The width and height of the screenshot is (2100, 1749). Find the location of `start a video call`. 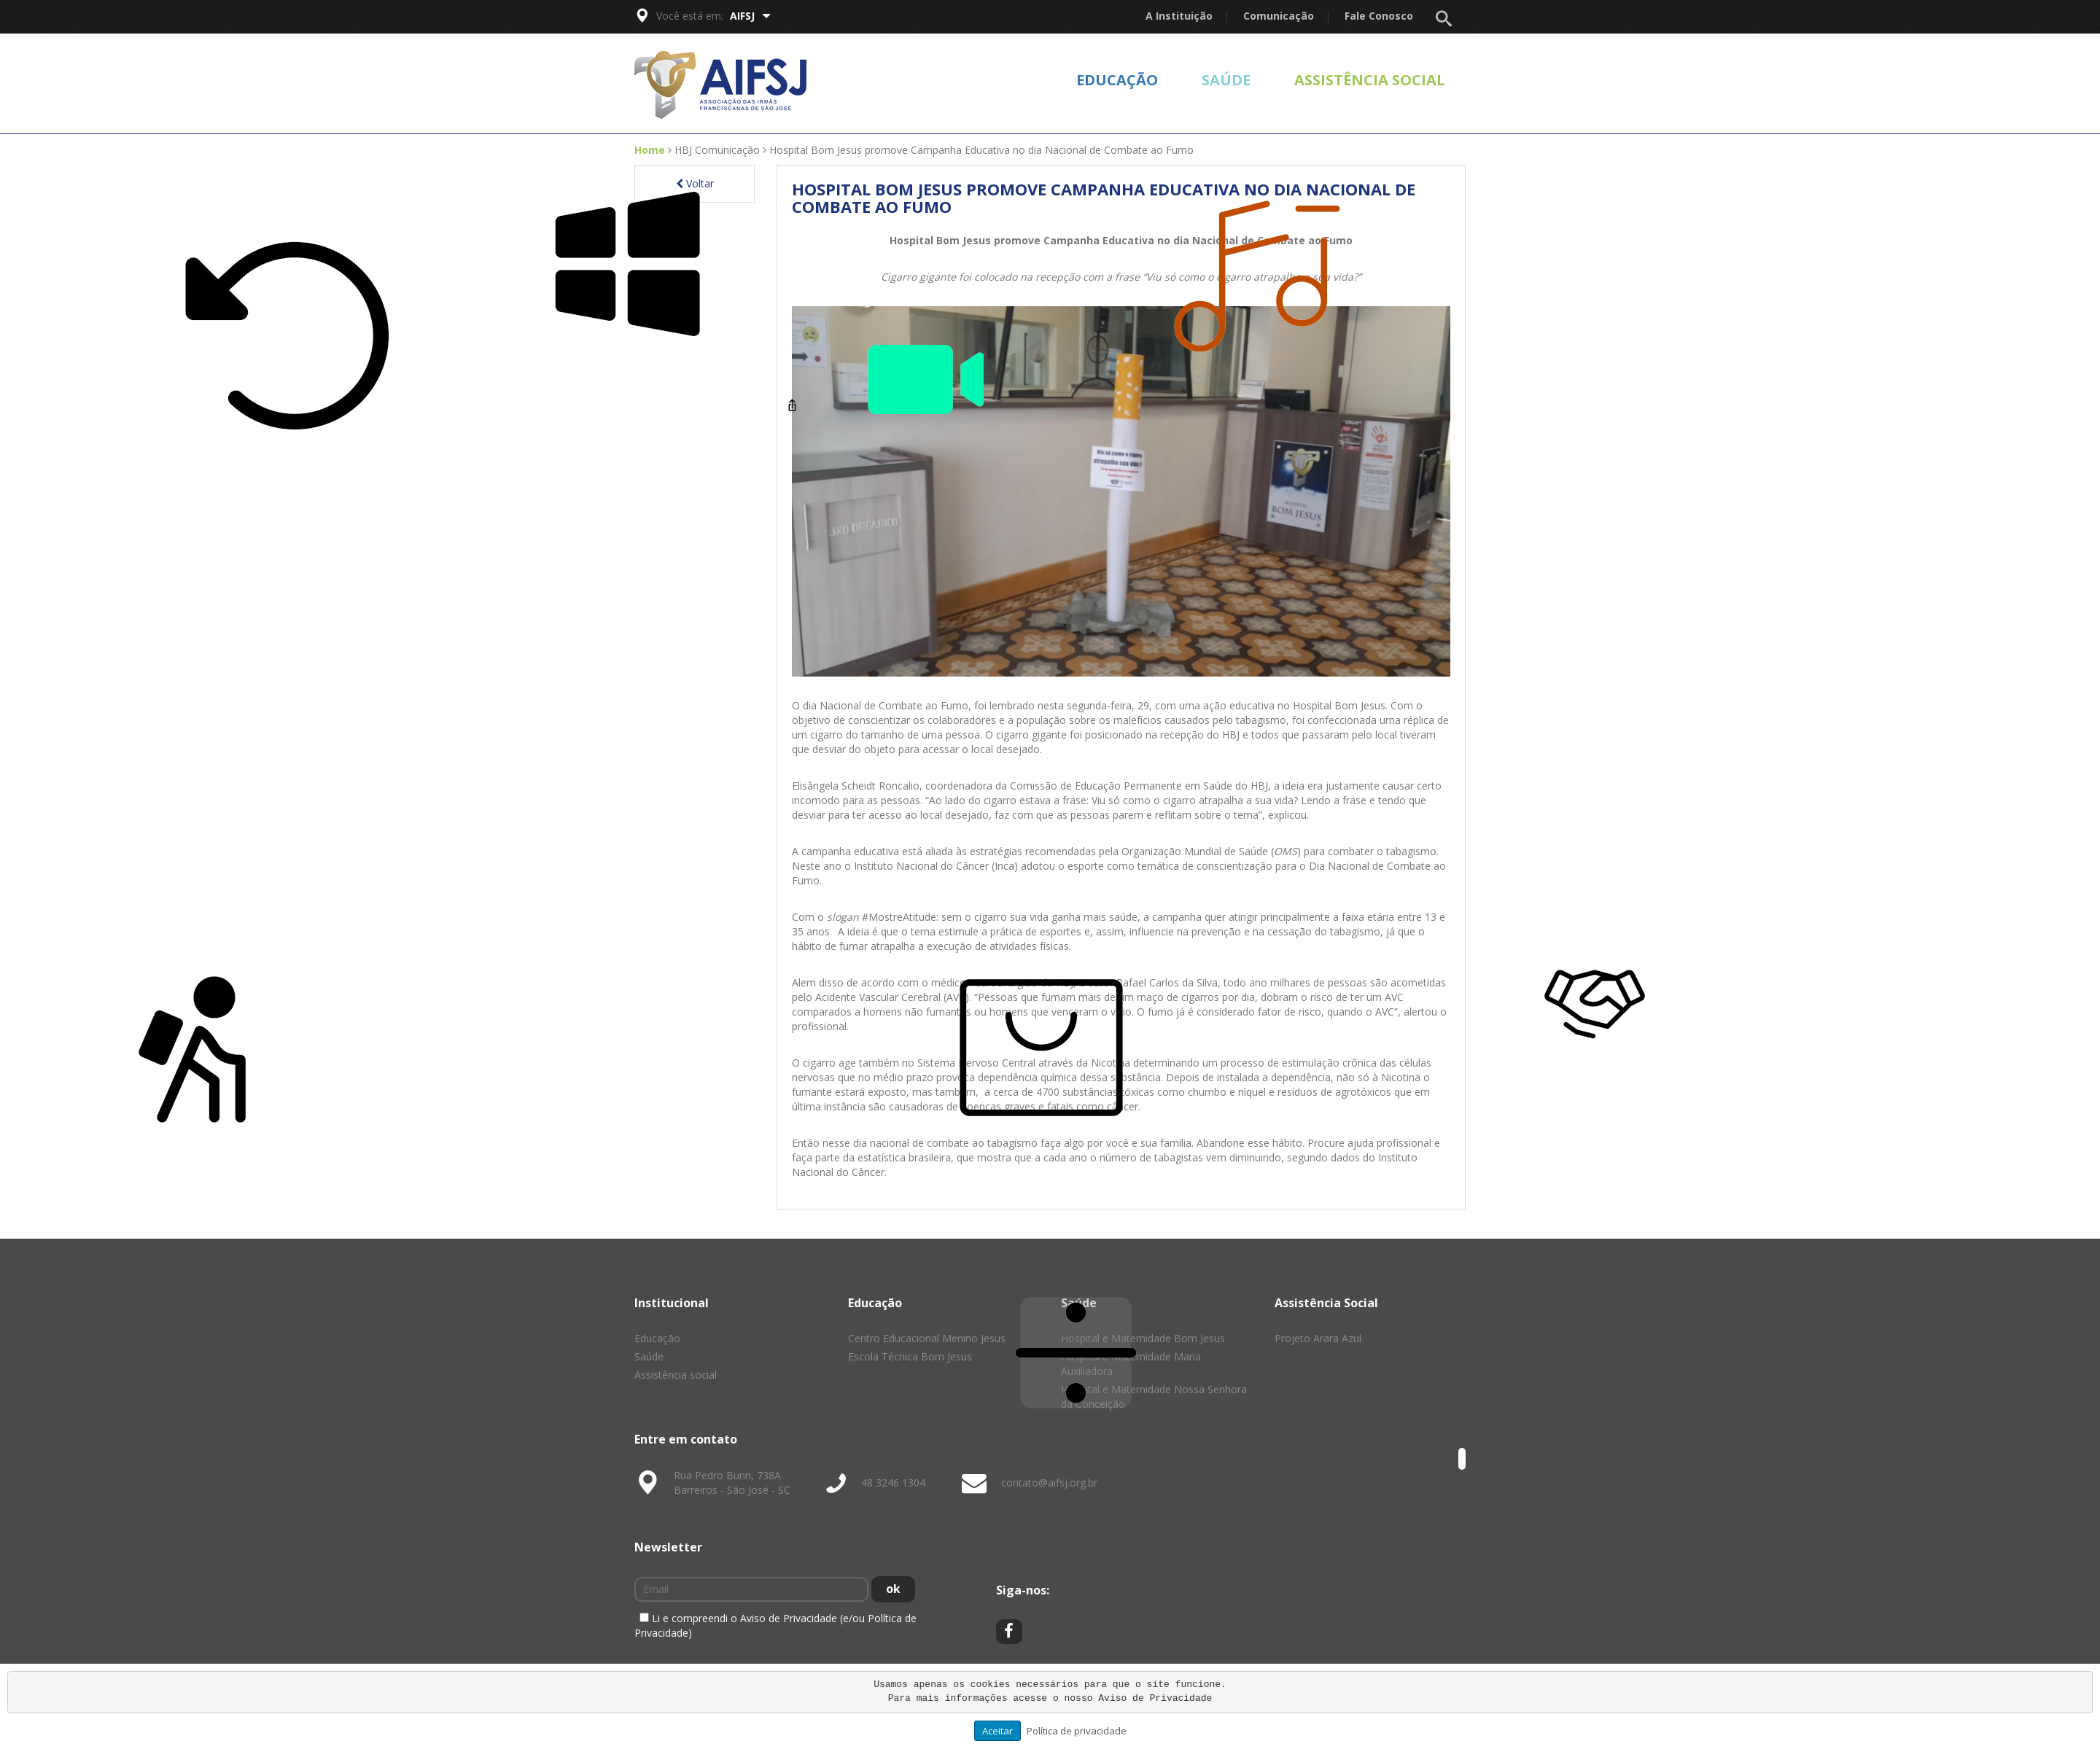

start a video call is located at coordinates (922, 379).